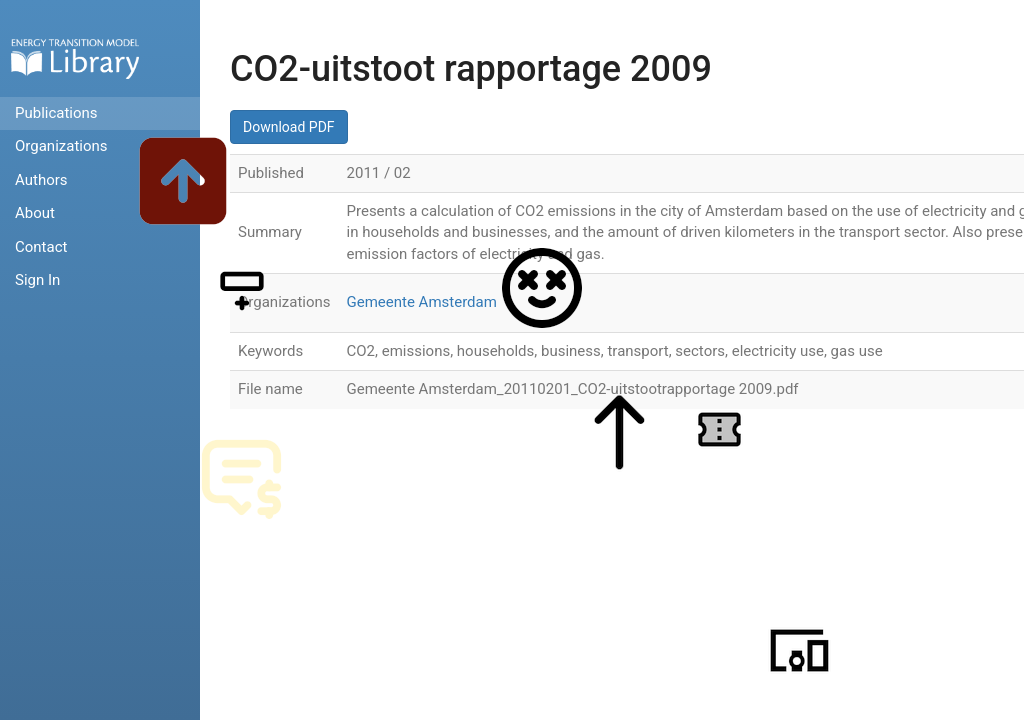 This screenshot has height=720, width=1024. I want to click on view your tickets or passes, so click(719, 429).